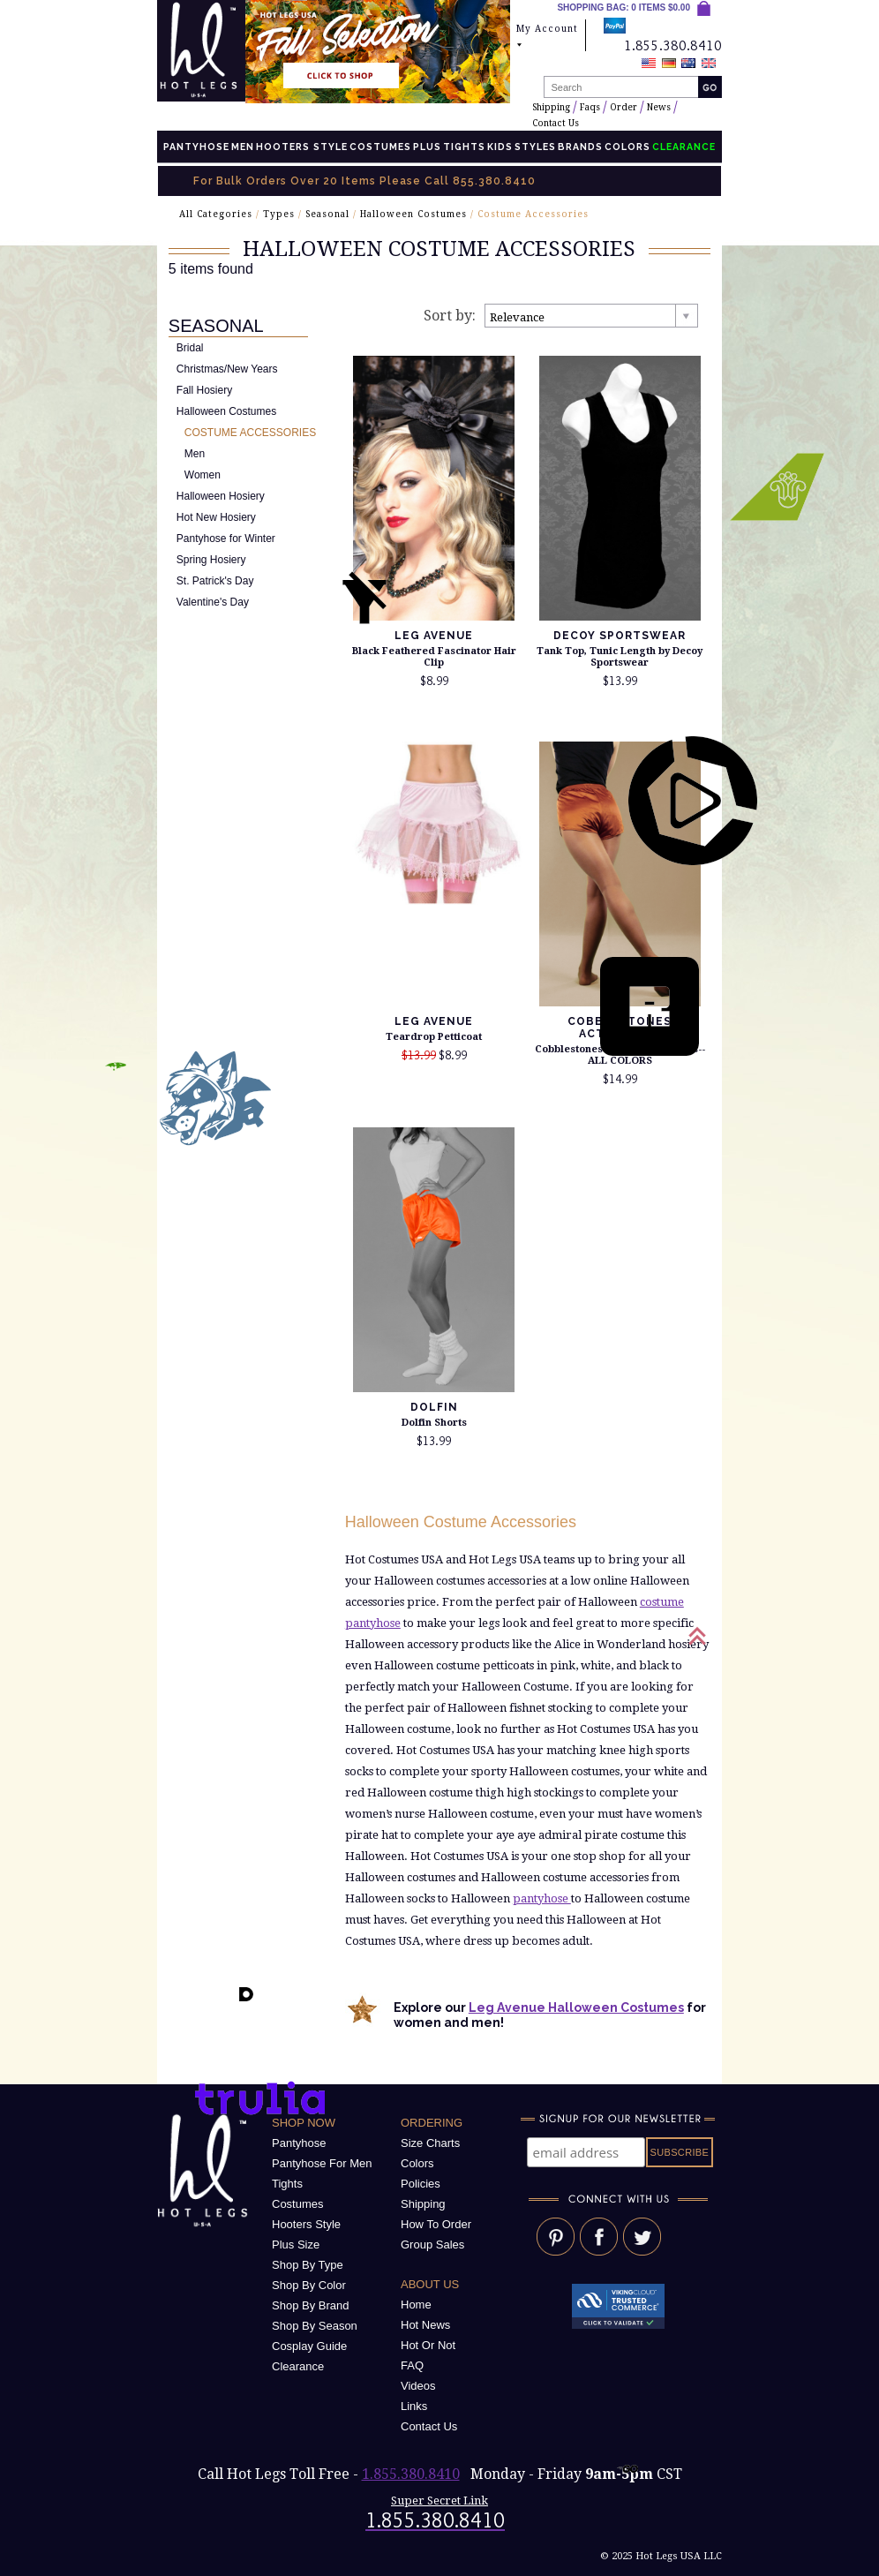 The height and width of the screenshot is (2576, 879). What do you see at coordinates (364, 599) in the screenshot?
I see `clear all active filters` at bounding box center [364, 599].